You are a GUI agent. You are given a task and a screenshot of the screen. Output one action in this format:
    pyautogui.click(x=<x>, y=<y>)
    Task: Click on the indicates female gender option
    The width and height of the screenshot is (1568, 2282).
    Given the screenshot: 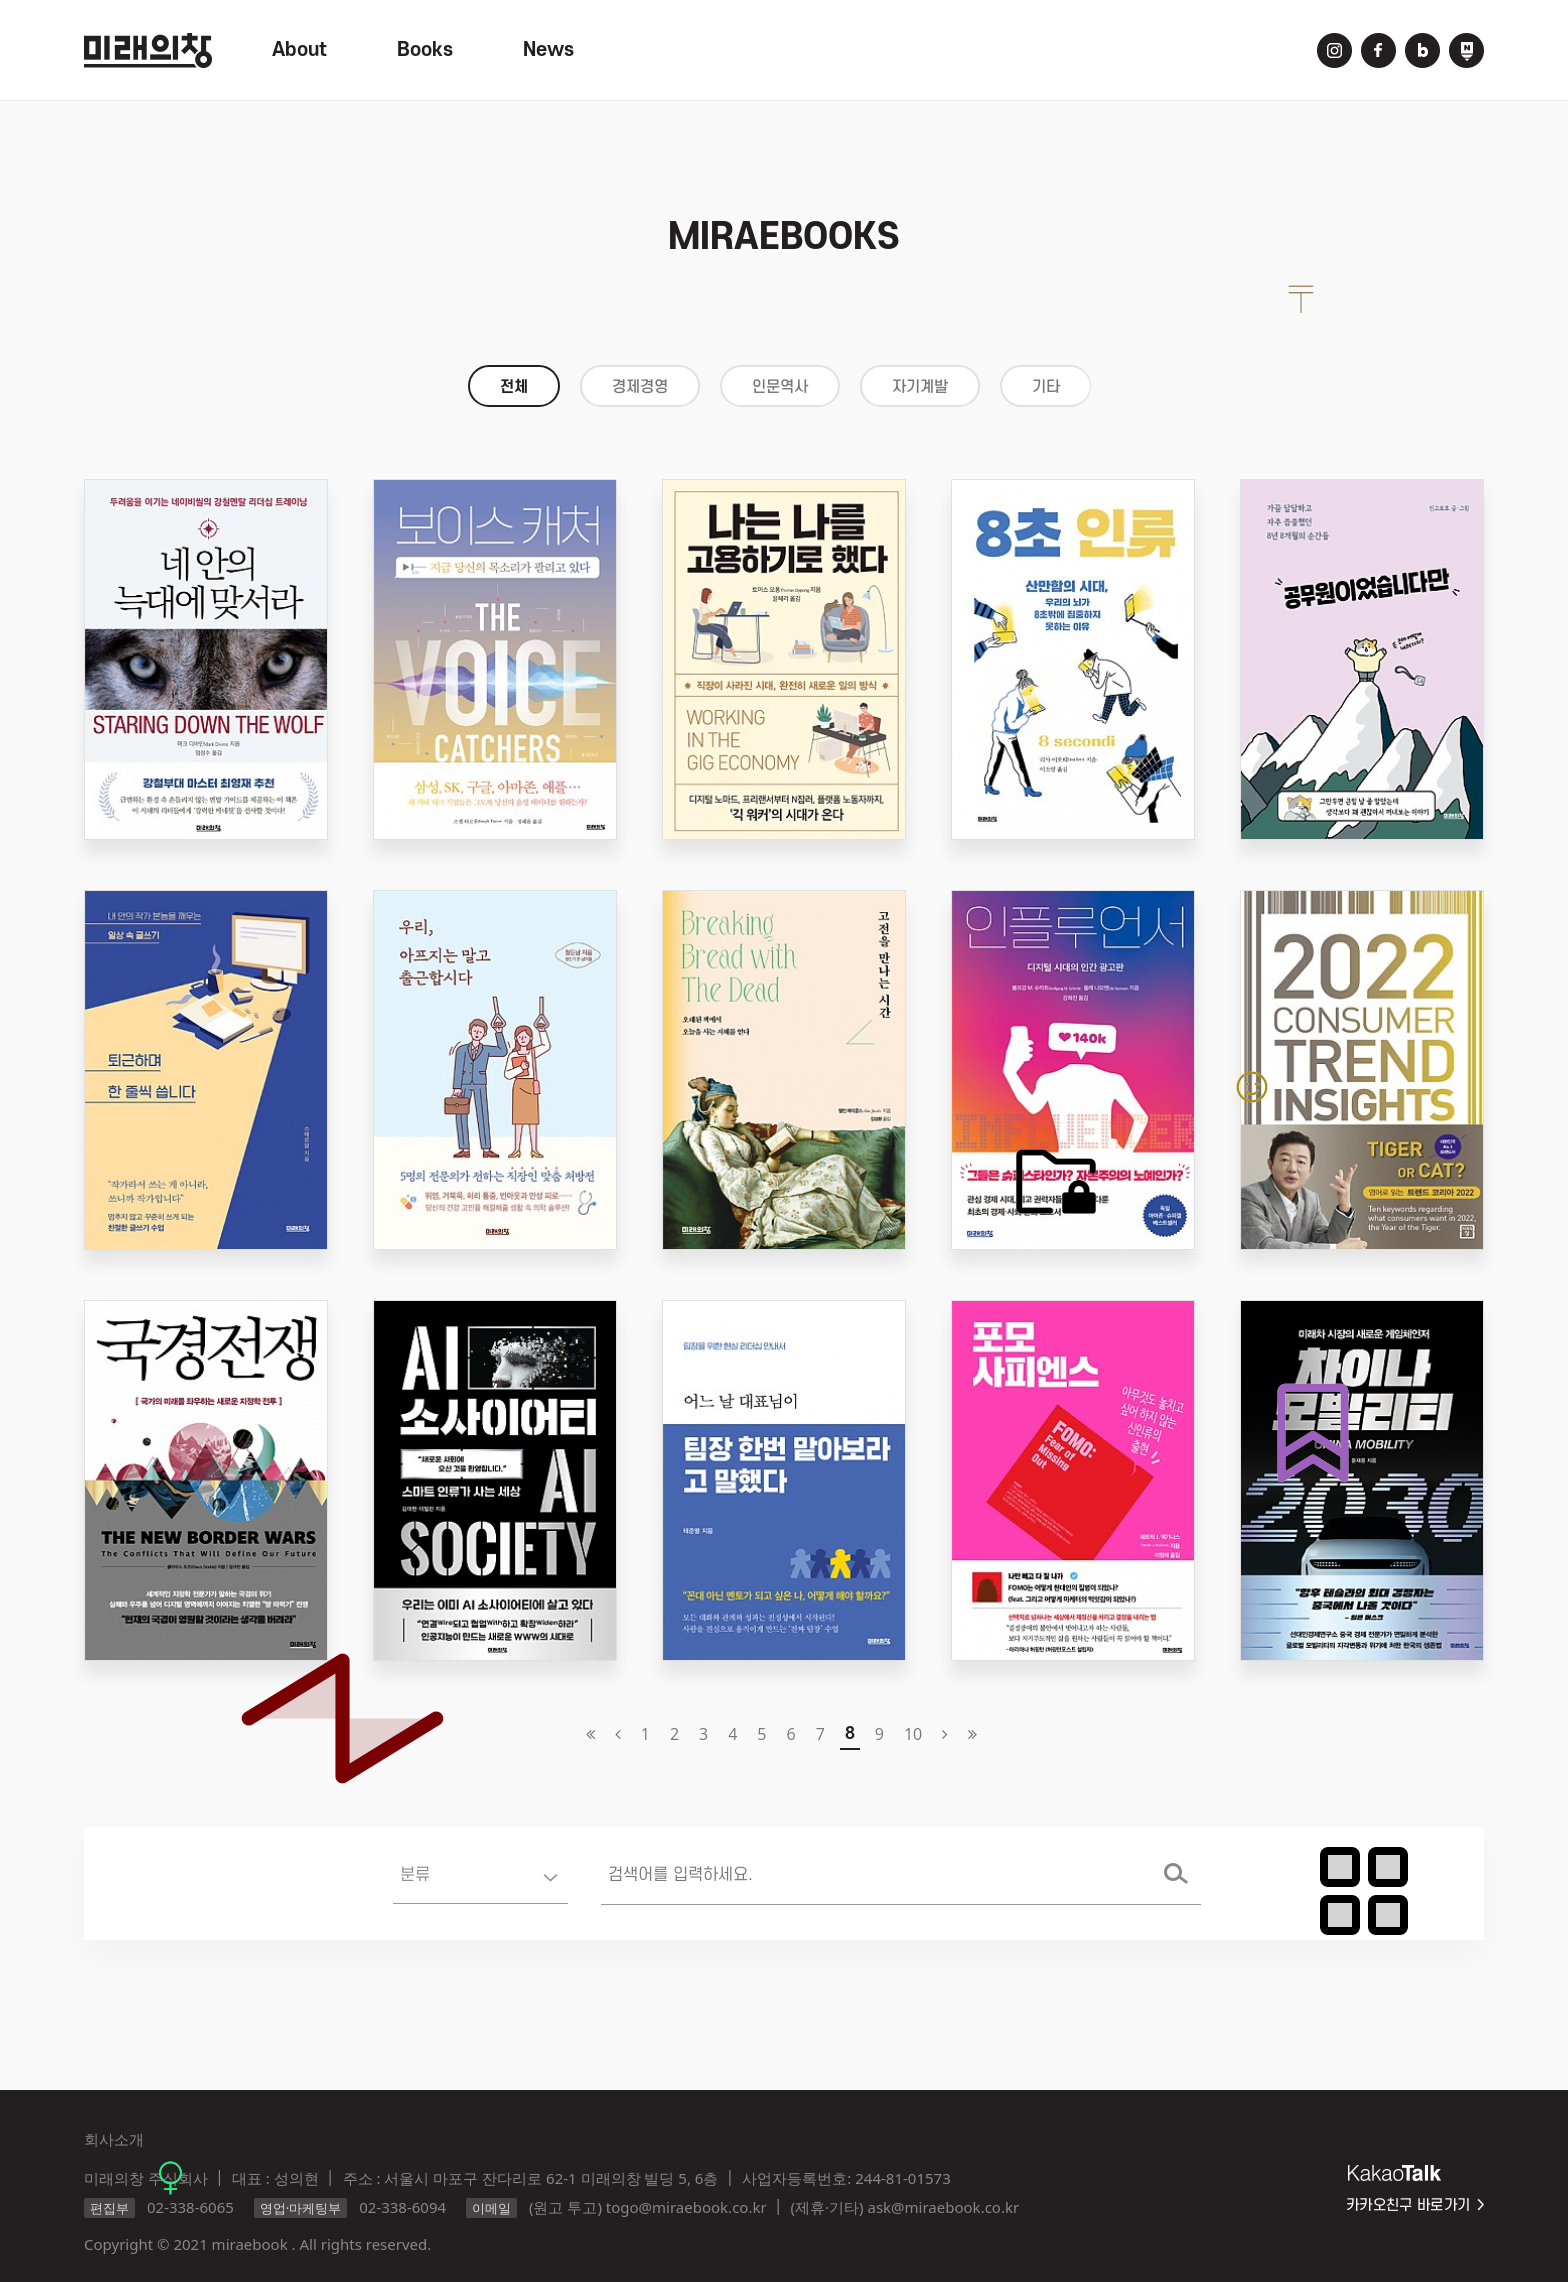 What is the action you would take?
    pyautogui.click(x=170, y=2177)
    